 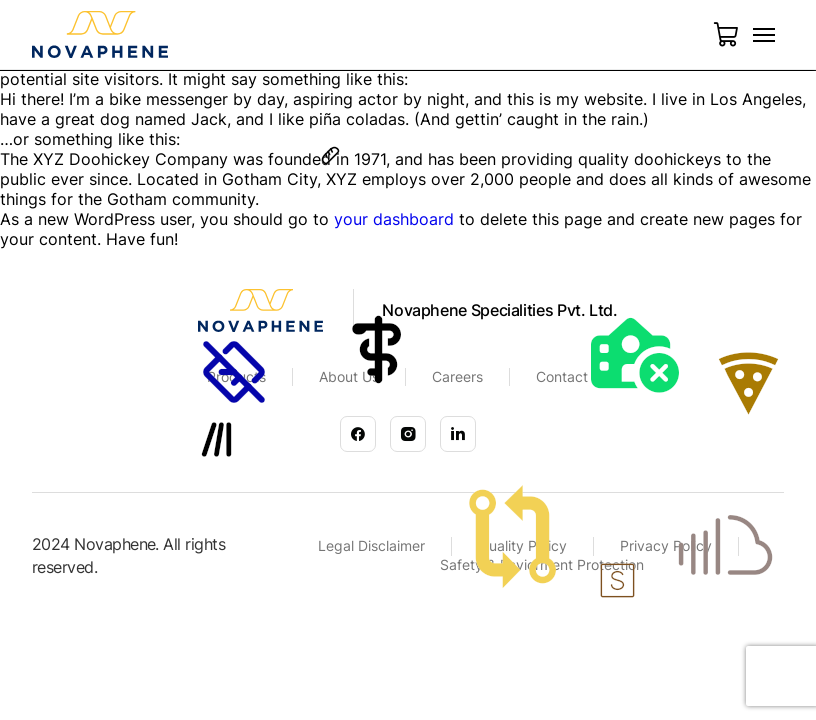 I want to click on order food or access food delivery, so click(x=748, y=383).